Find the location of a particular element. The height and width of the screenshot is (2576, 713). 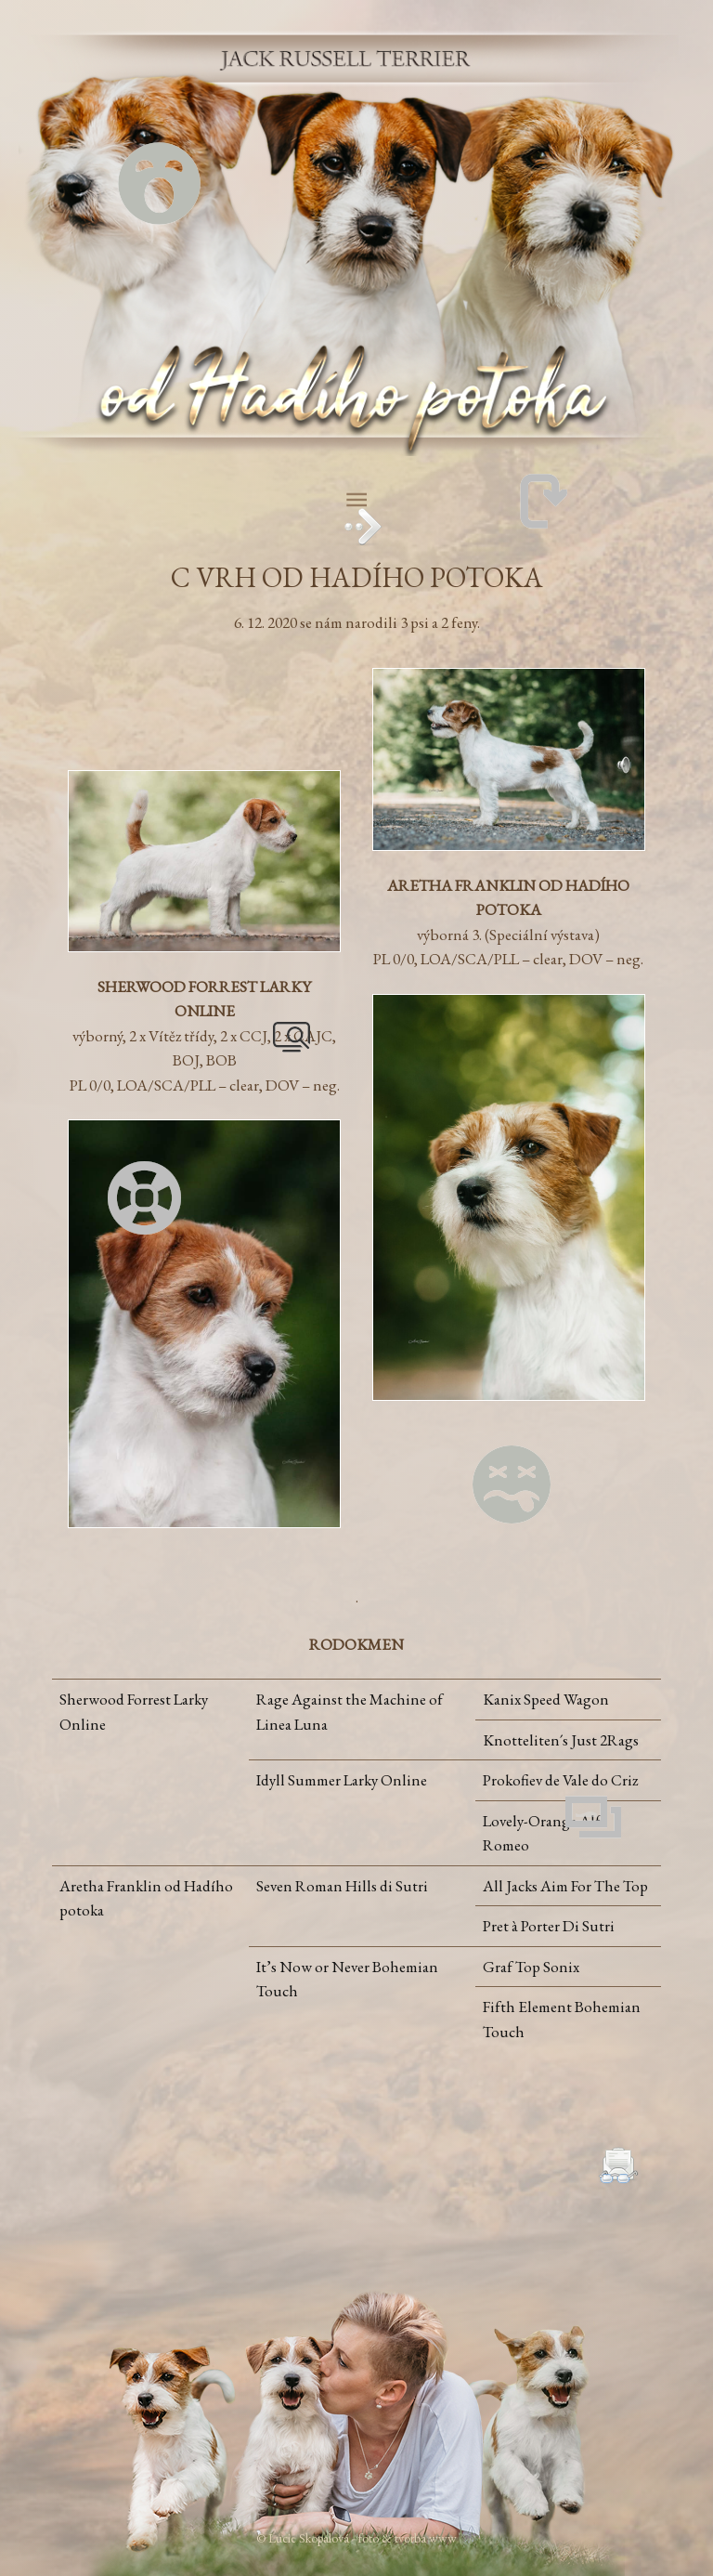

access system diagnostics settings is located at coordinates (292, 1036).